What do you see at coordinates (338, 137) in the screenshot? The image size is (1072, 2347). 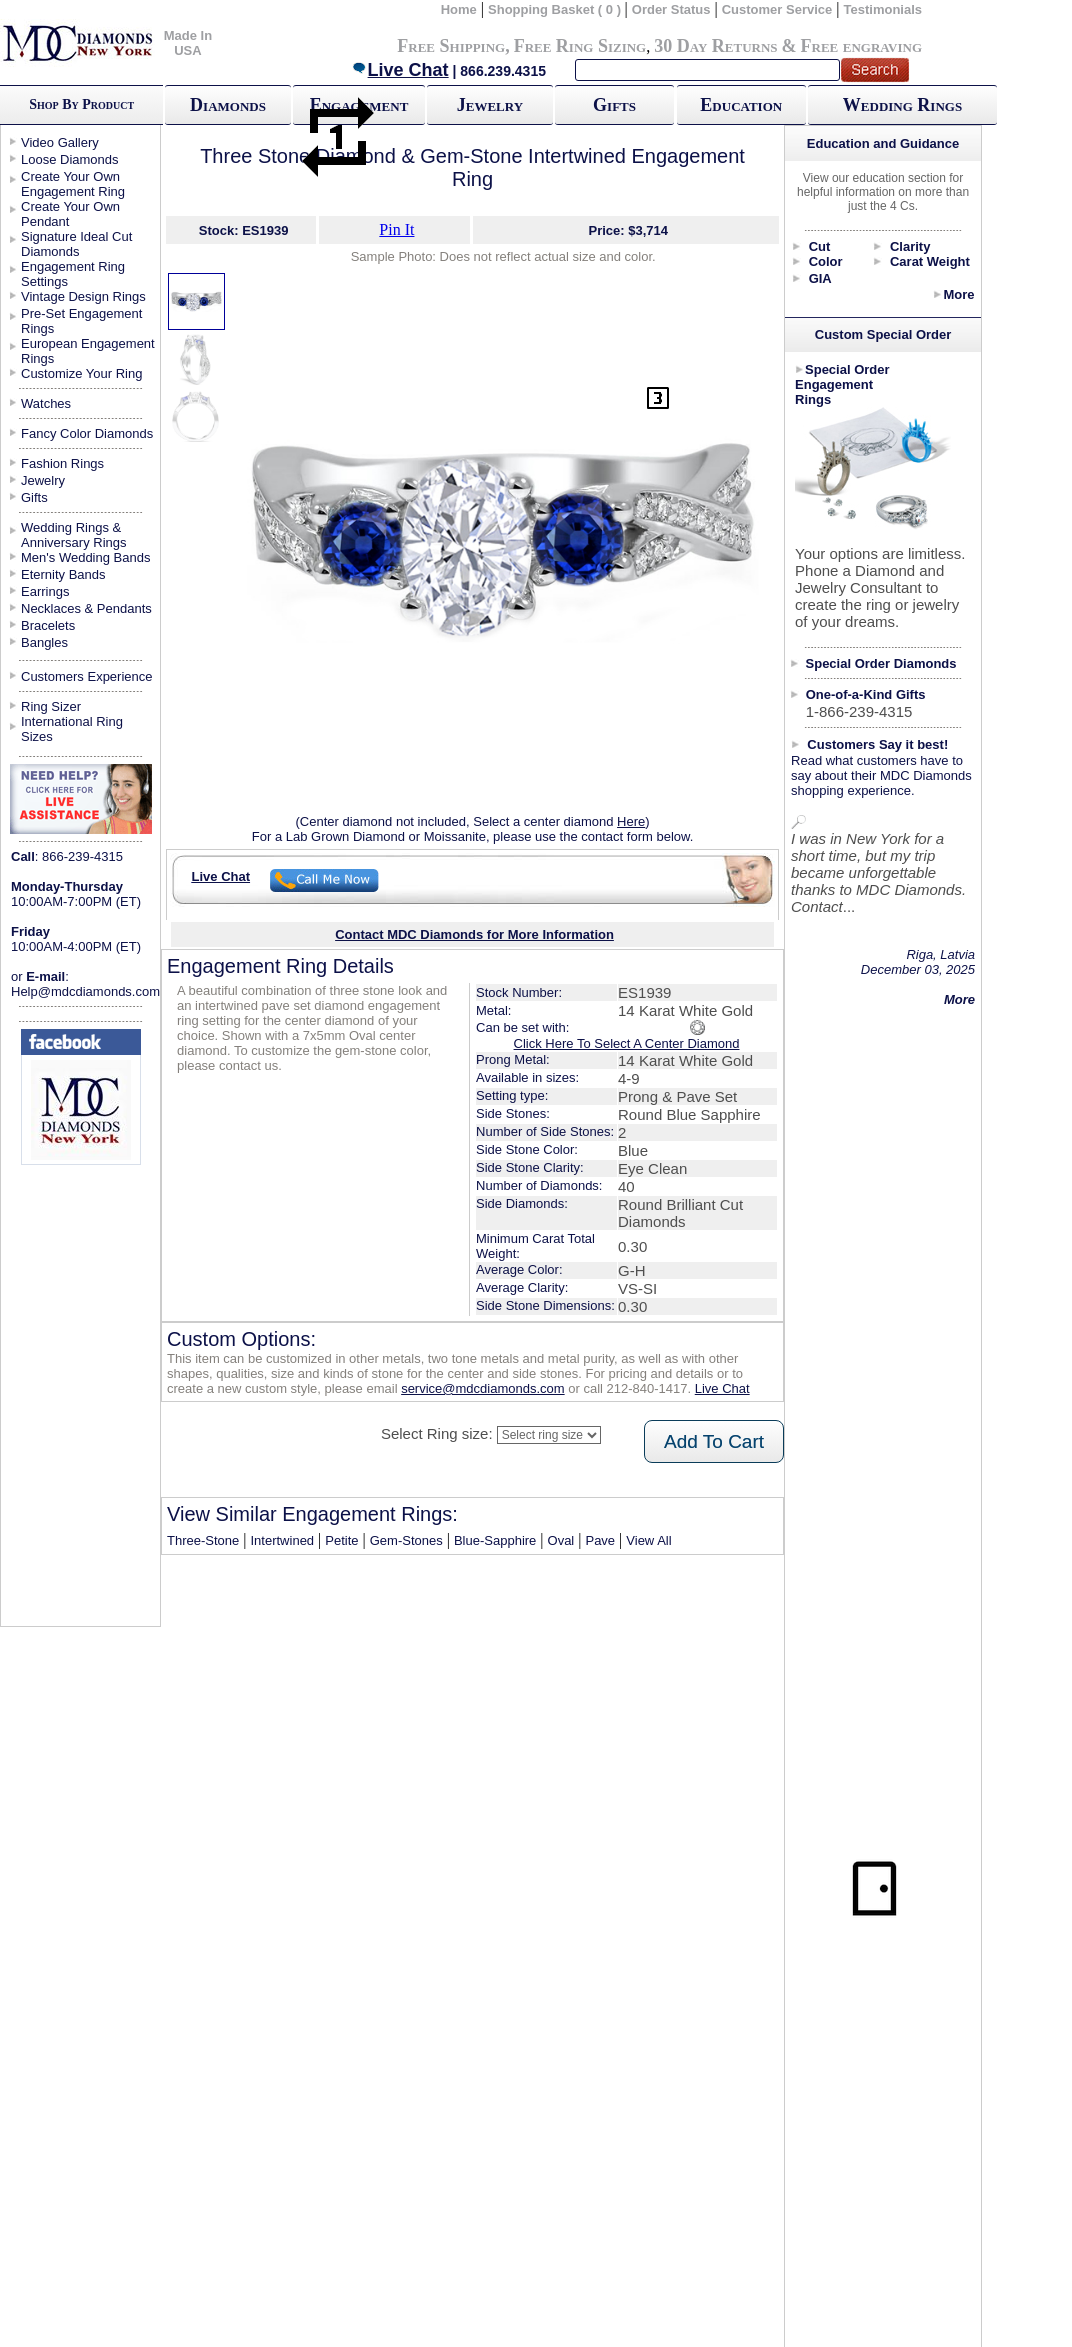 I see `repeat current track once` at bounding box center [338, 137].